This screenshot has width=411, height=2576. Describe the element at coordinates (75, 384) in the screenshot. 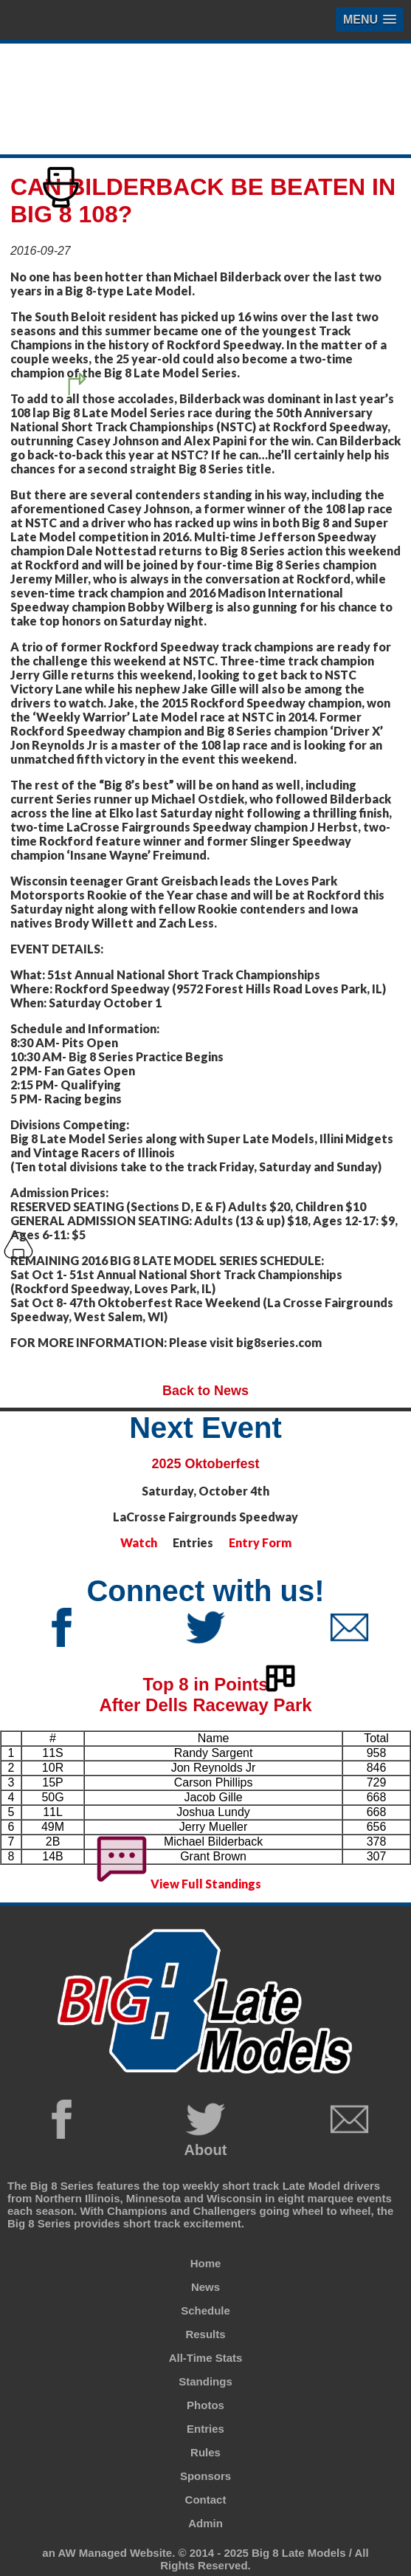

I see `redirect or forward content` at that location.